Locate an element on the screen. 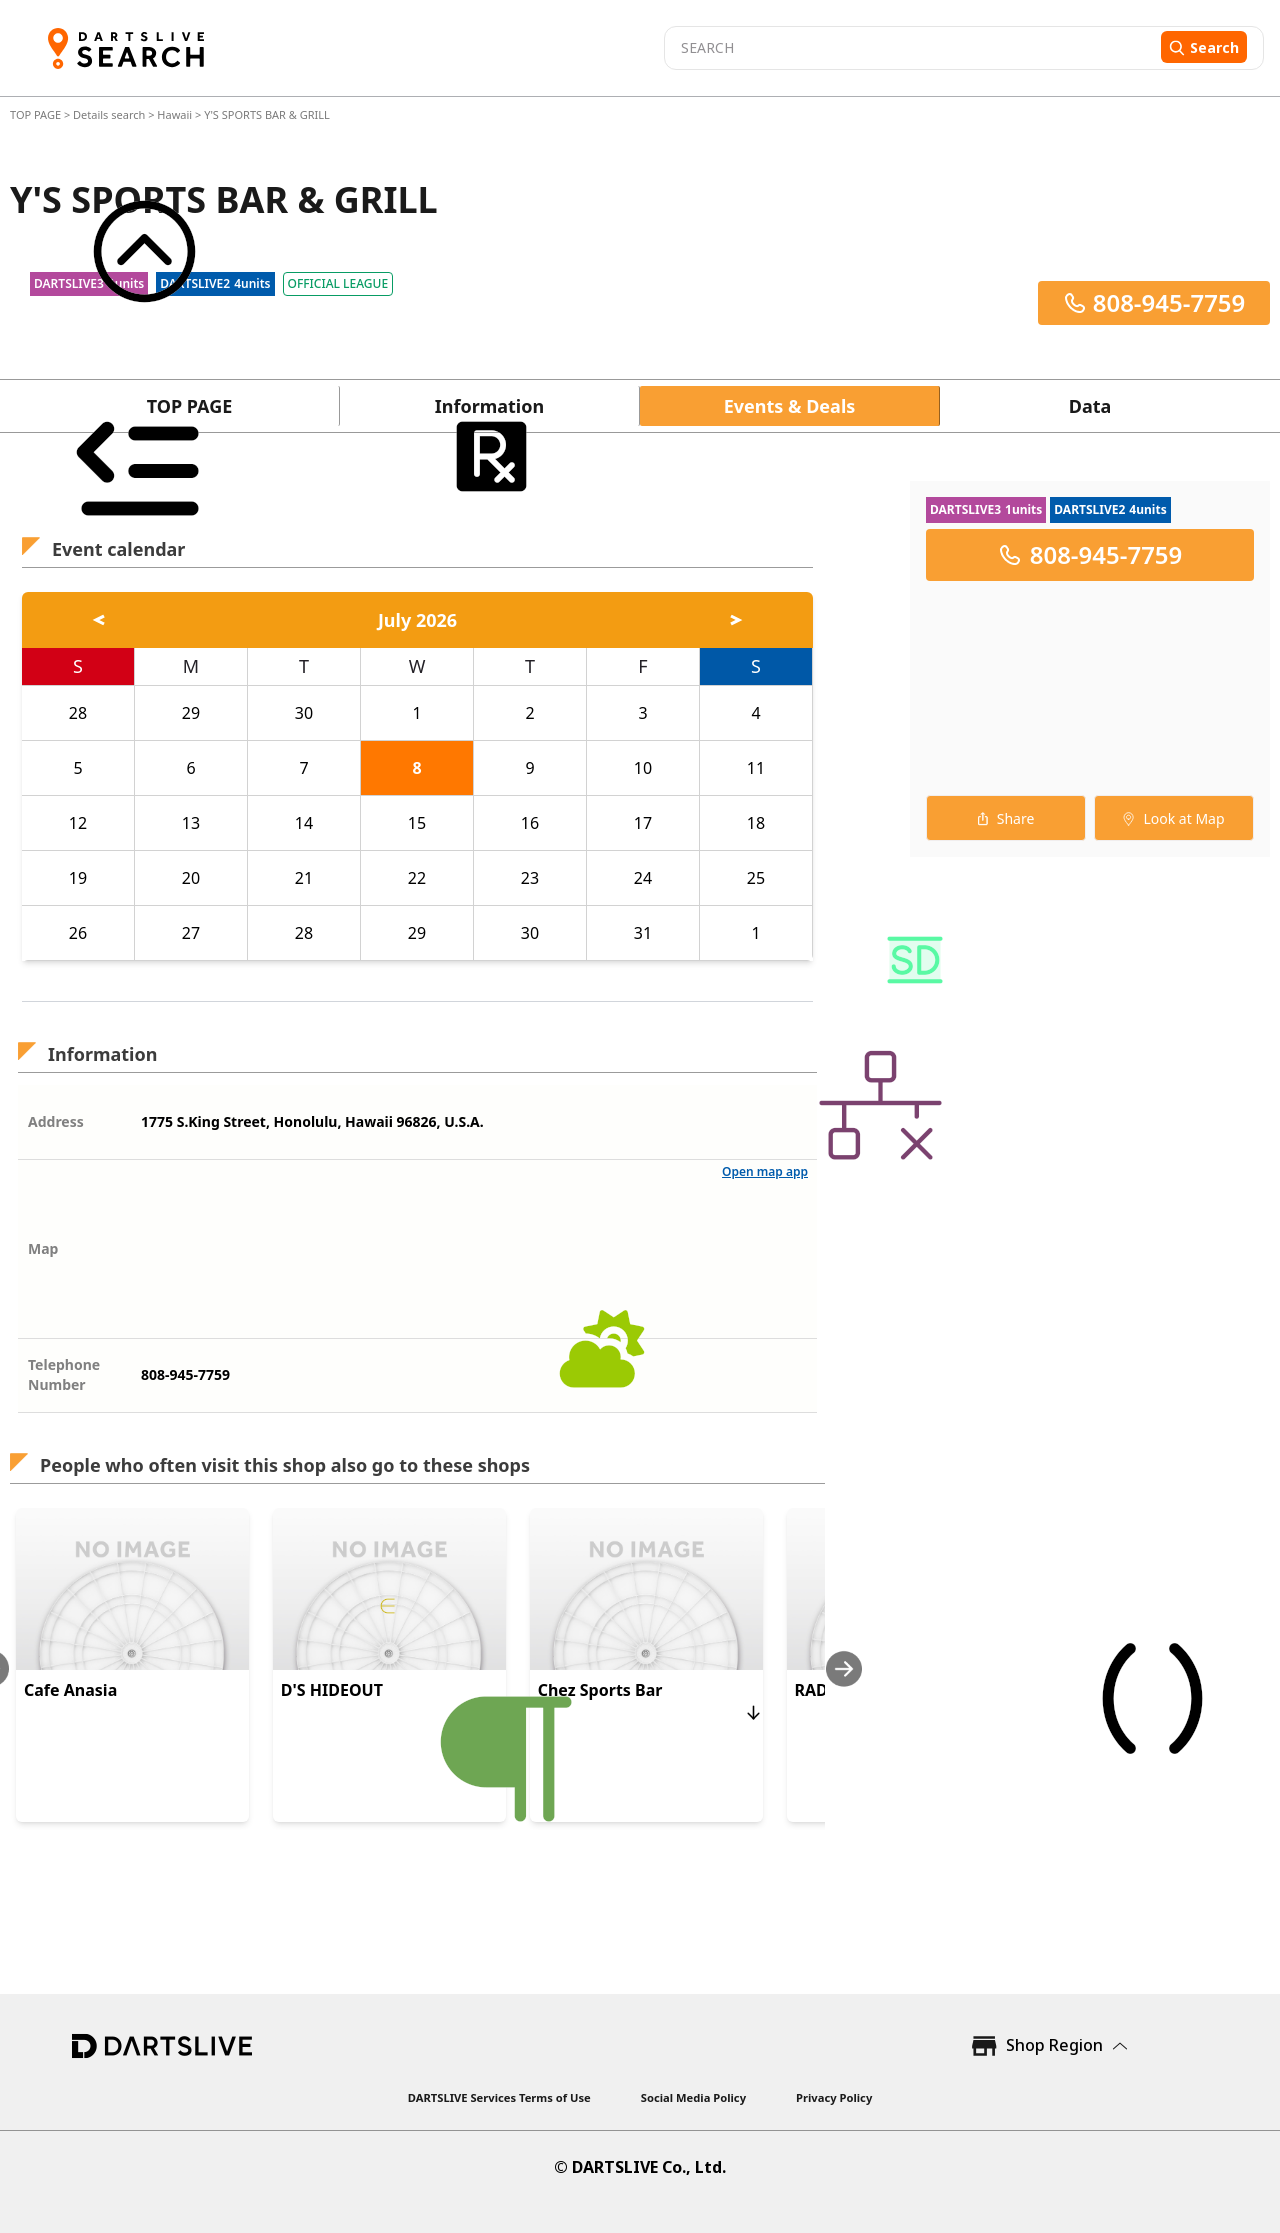  view current weather conditions is located at coordinates (602, 1350).